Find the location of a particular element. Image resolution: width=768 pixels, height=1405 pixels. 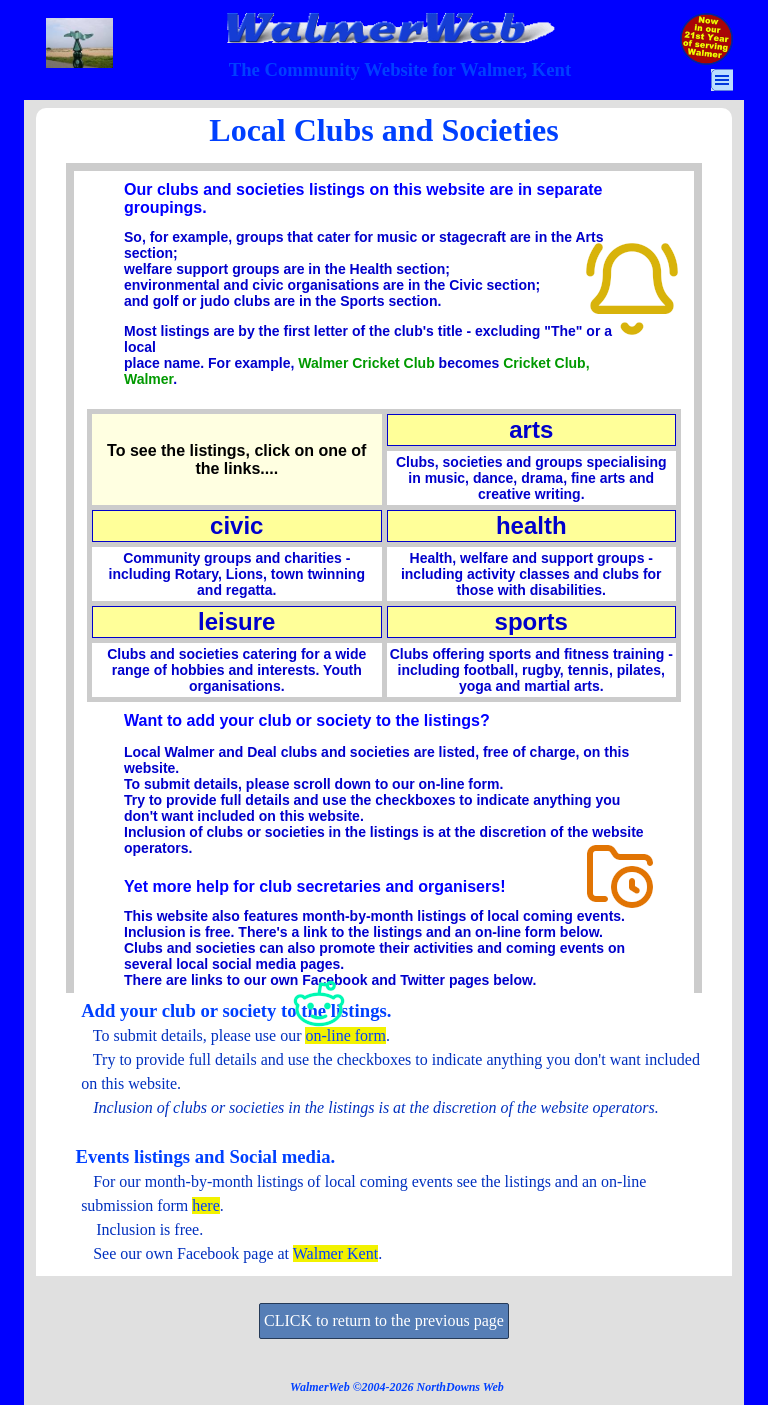

indicates an active notification or alert is located at coordinates (632, 289).